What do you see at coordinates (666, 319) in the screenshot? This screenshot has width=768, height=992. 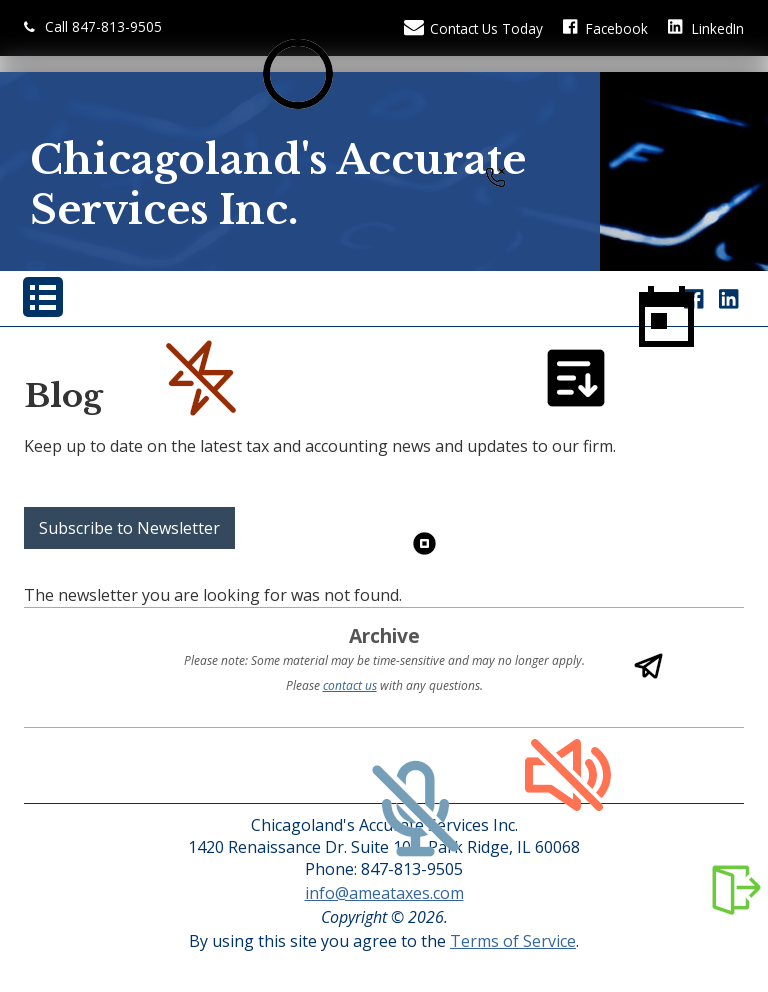 I see `view today's date or events` at bounding box center [666, 319].